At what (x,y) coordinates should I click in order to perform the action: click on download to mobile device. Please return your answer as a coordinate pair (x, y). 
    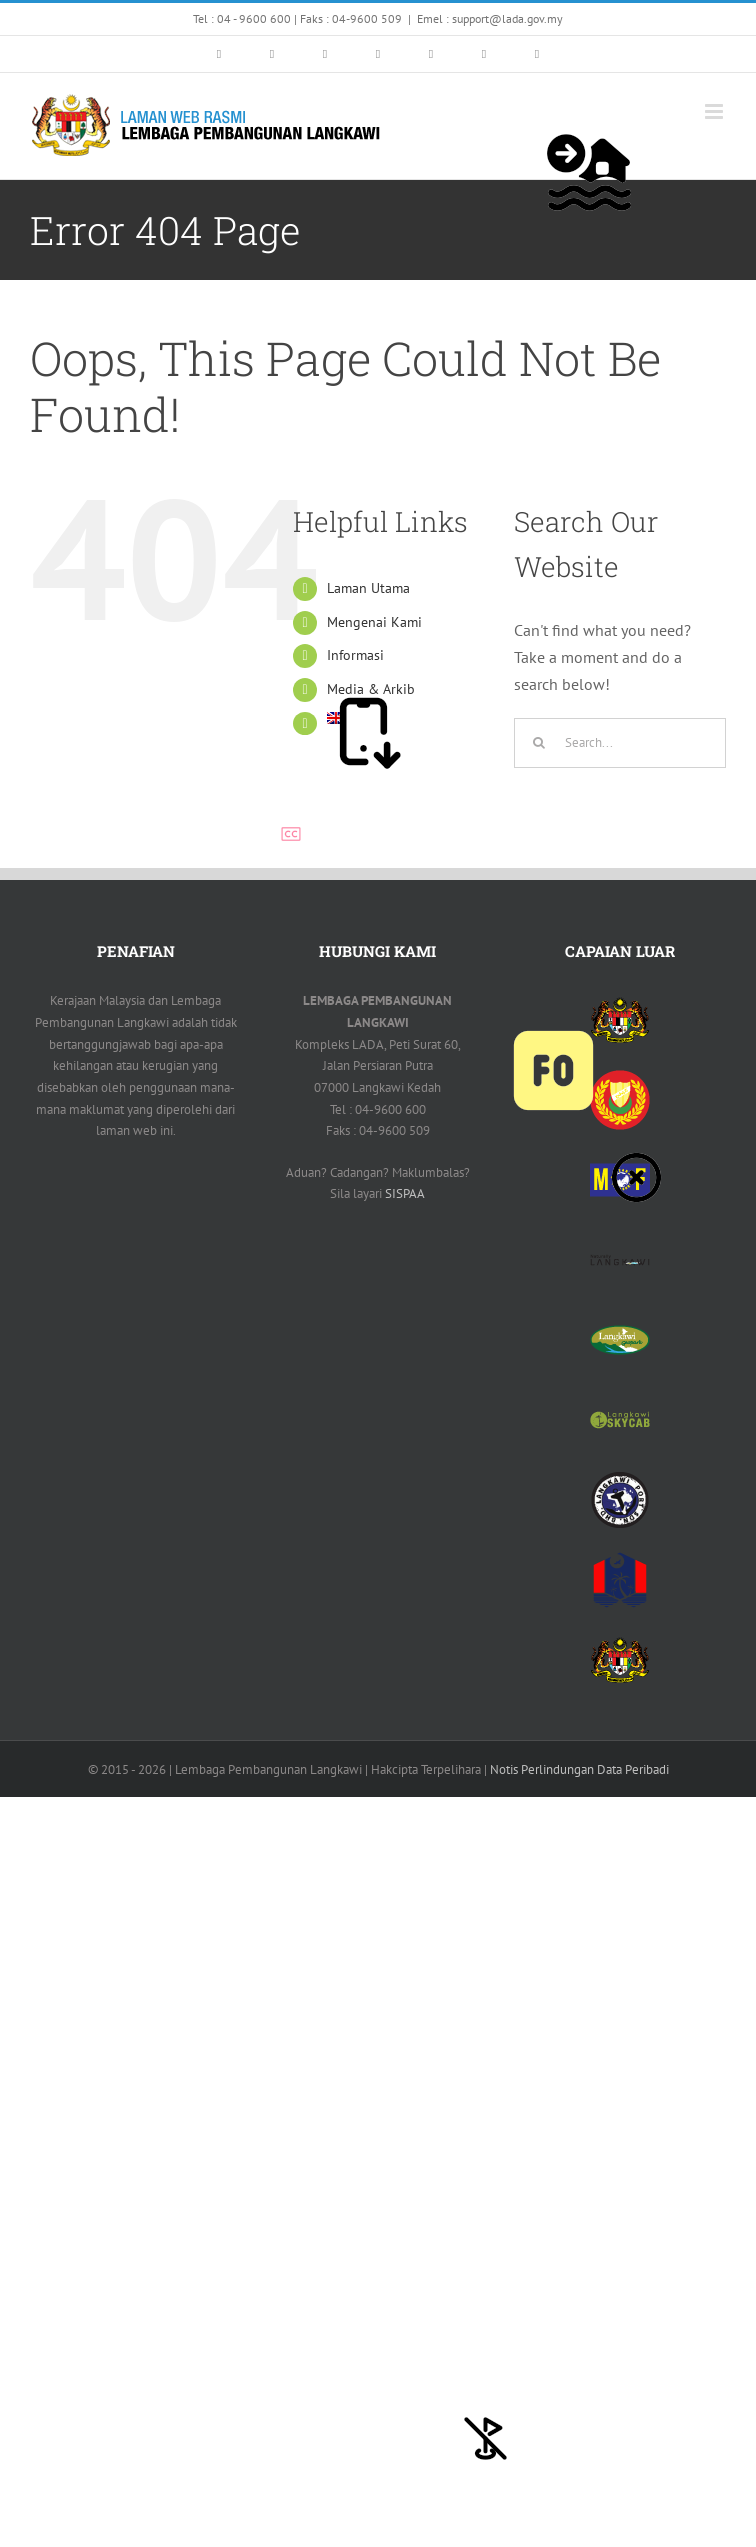
    Looking at the image, I should click on (363, 731).